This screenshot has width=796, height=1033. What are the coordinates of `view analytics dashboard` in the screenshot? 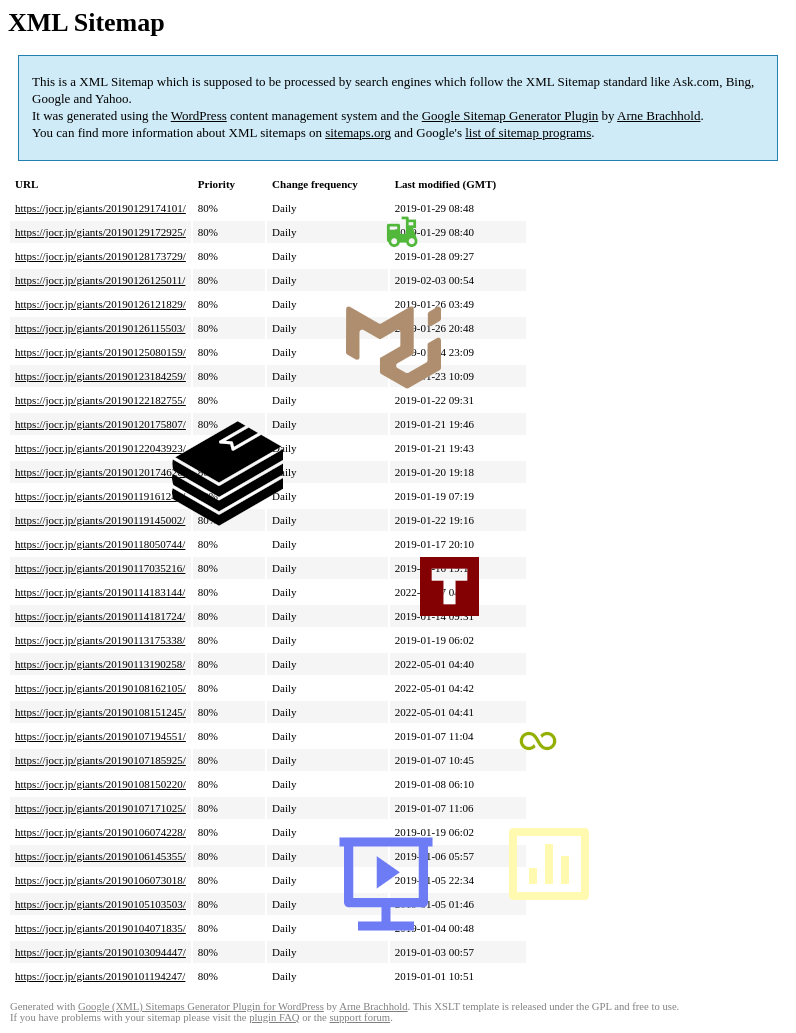 It's located at (549, 864).